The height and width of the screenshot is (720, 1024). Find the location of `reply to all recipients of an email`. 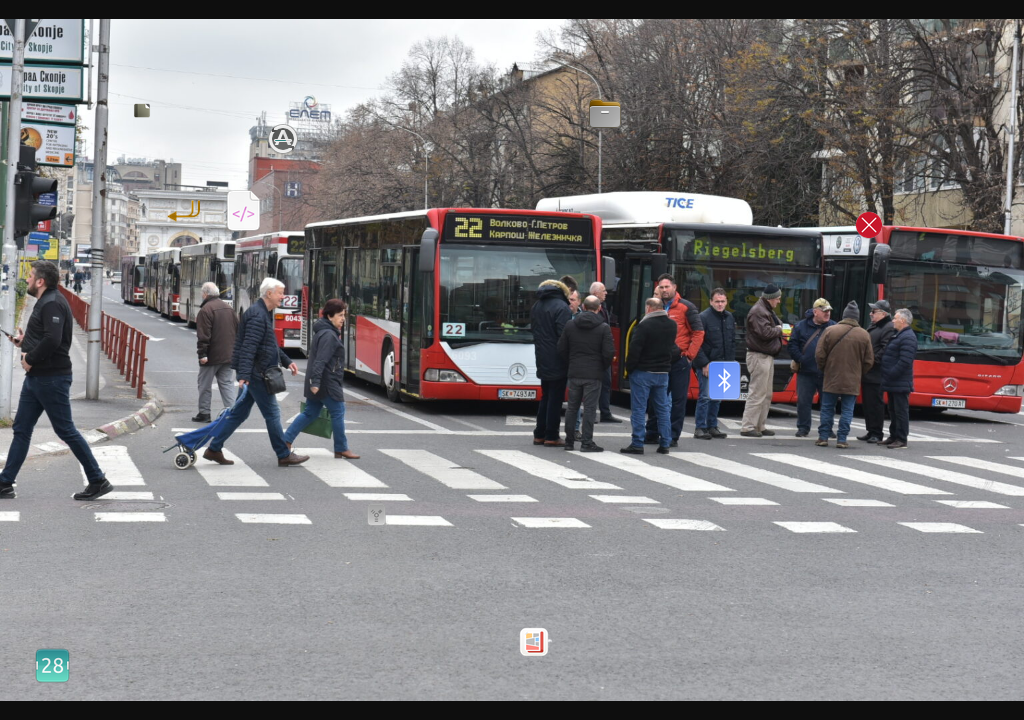

reply to all recipients of an email is located at coordinates (183, 209).